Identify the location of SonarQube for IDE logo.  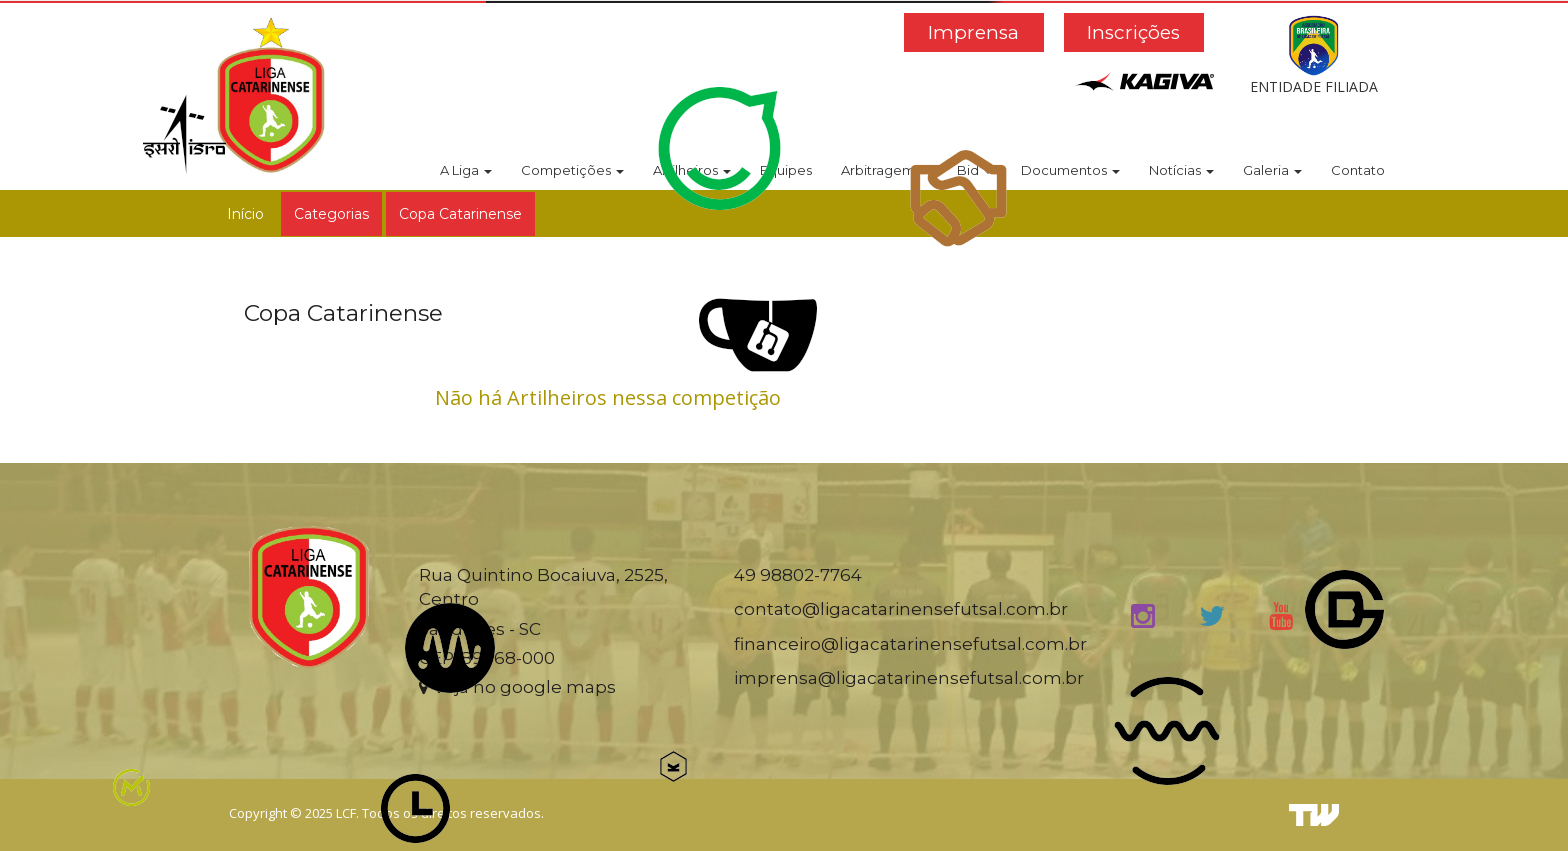
(1167, 731).